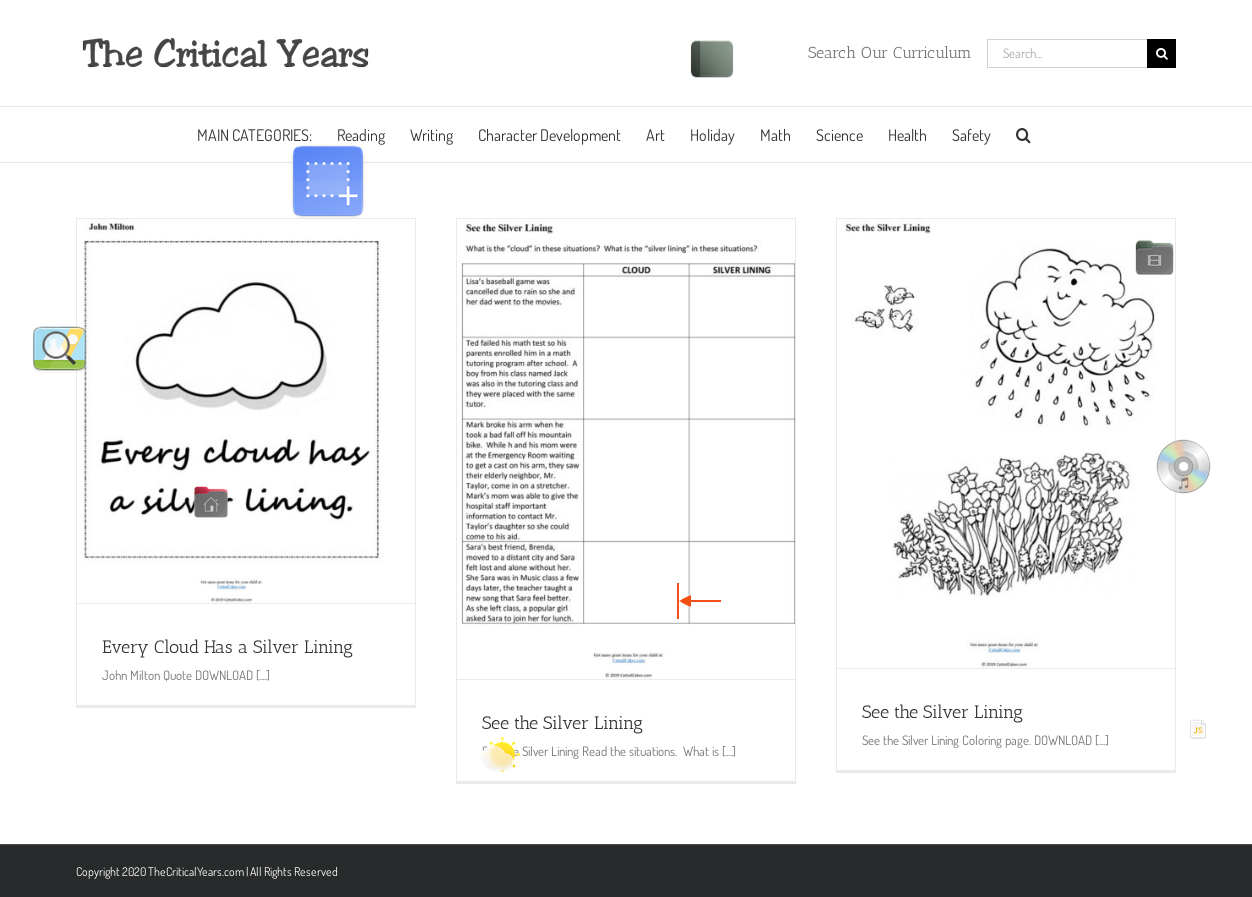  What do you see at coordinates (712, 58) in the screenshot?
I see `access your desktop folder` at bounding box center [712, 58].